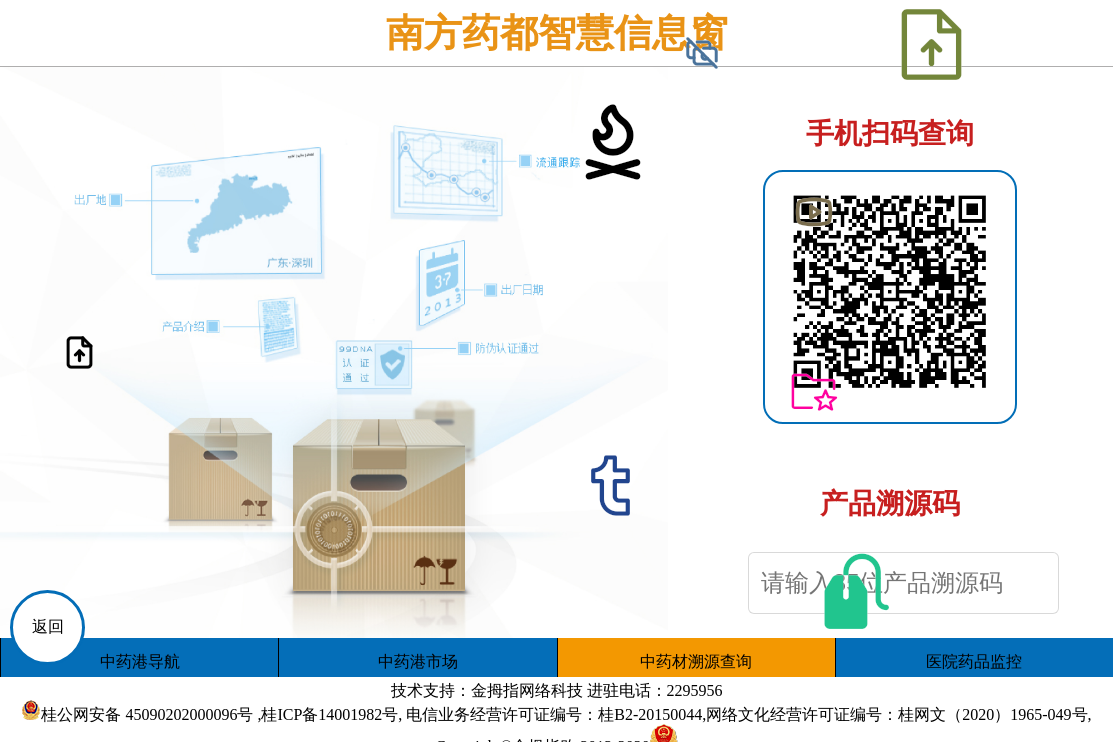 Image resolution: width=1113 pixels, height=742 pixels. I want to click on open tumblr app, so click(610, 485).